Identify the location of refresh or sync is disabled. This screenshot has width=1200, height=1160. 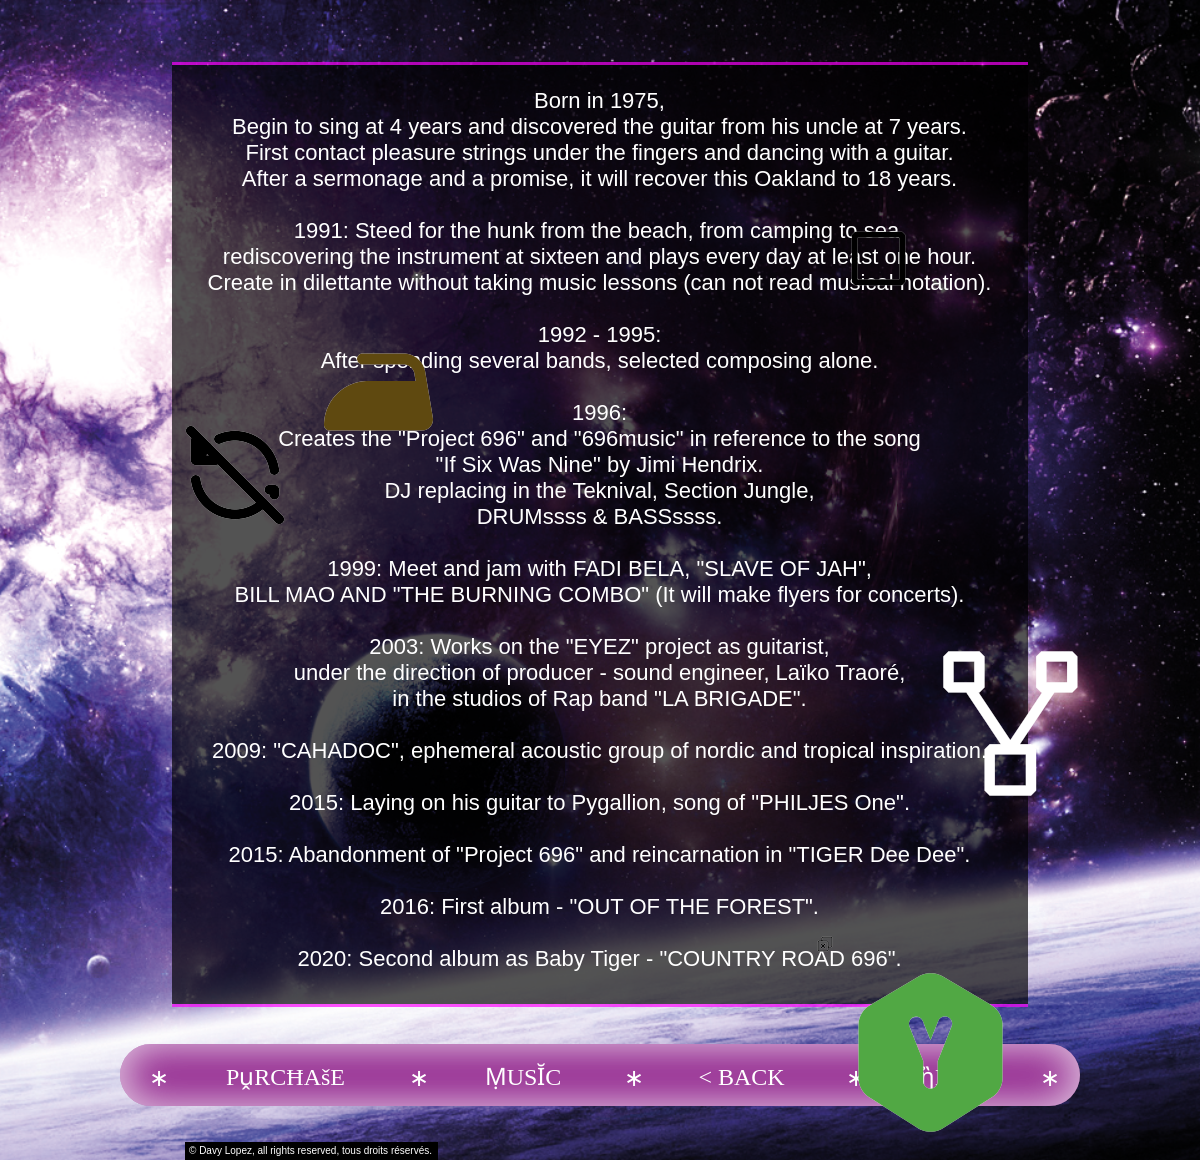
(235, 475).